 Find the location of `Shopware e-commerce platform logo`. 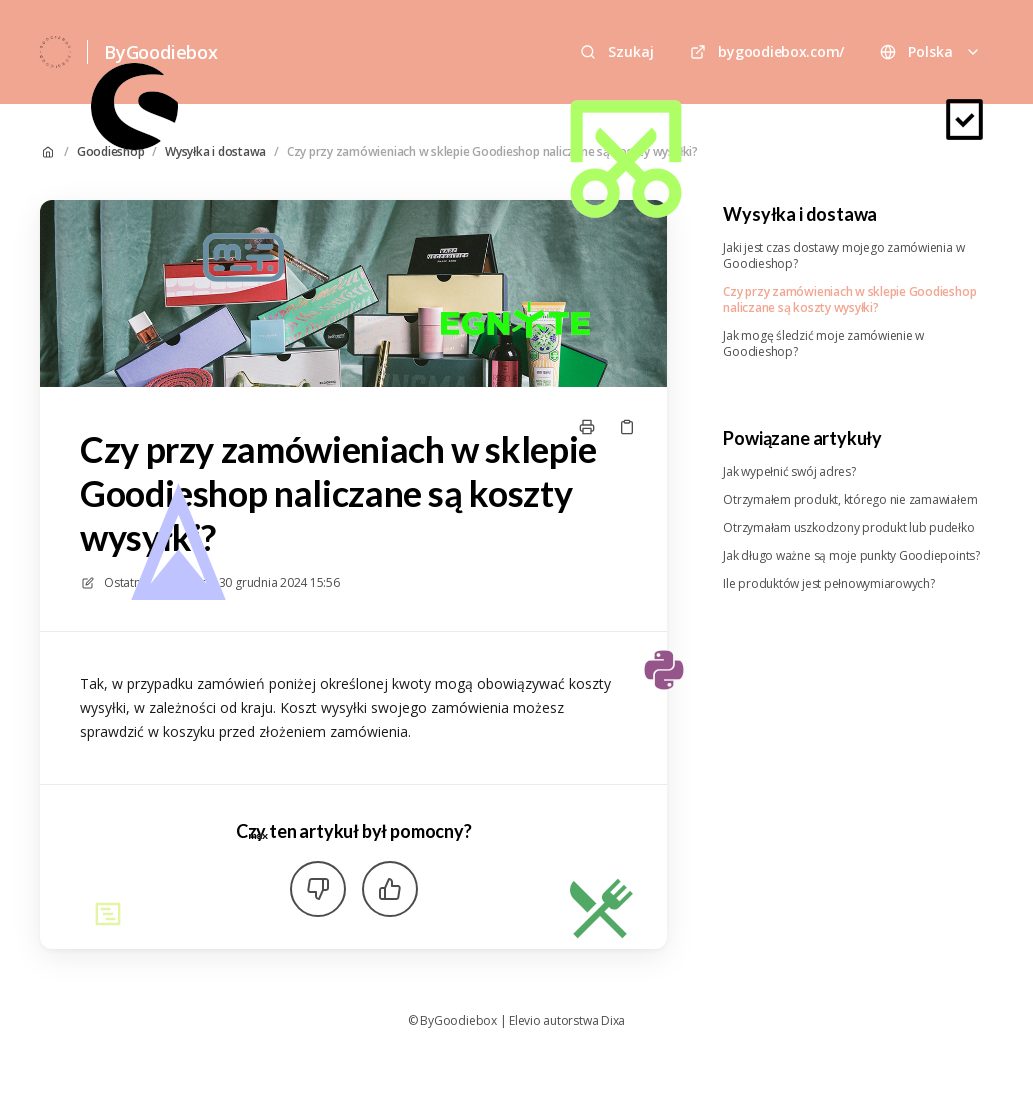

Shopware e-commerce platform logo is located at coordinates (134, 106).